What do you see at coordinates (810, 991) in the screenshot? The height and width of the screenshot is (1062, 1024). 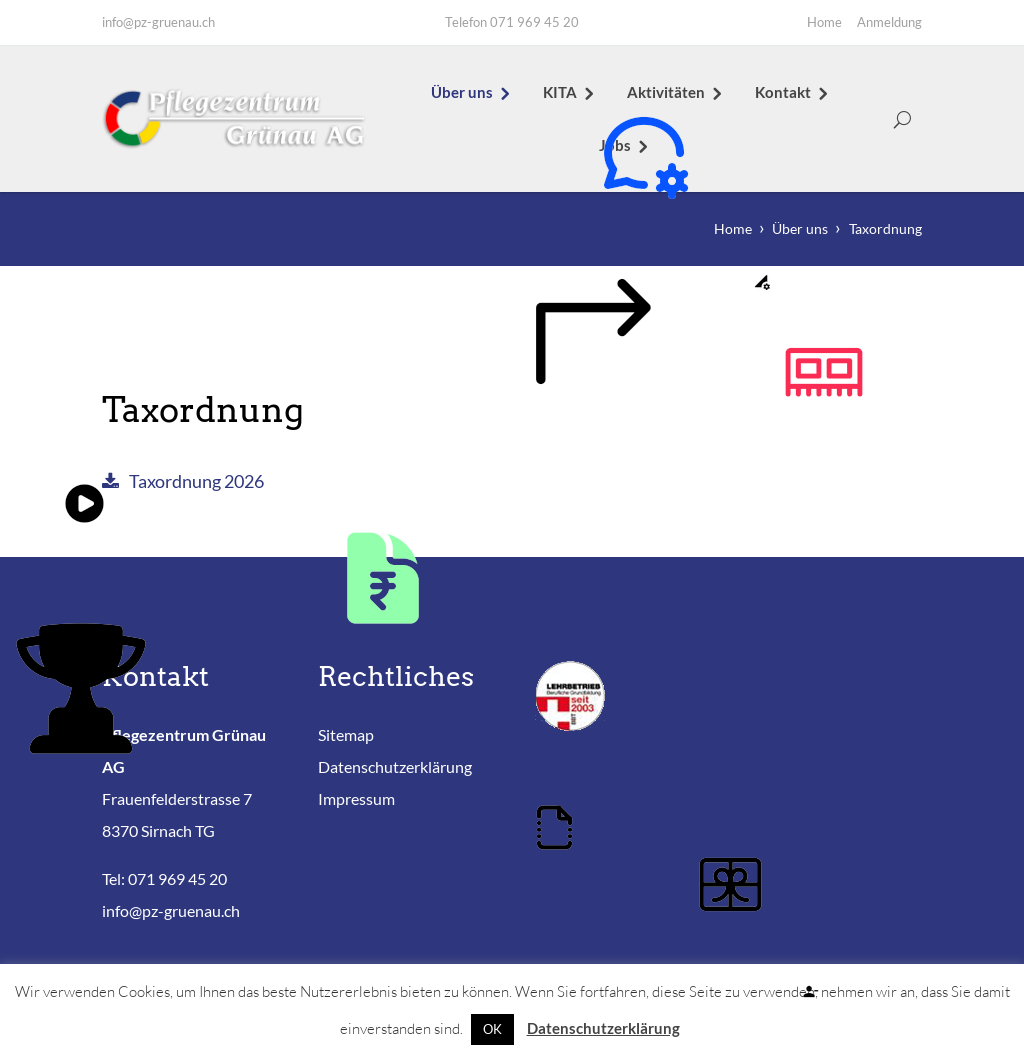 I see `remove a contact or friend` at bounding box center [810, 991].